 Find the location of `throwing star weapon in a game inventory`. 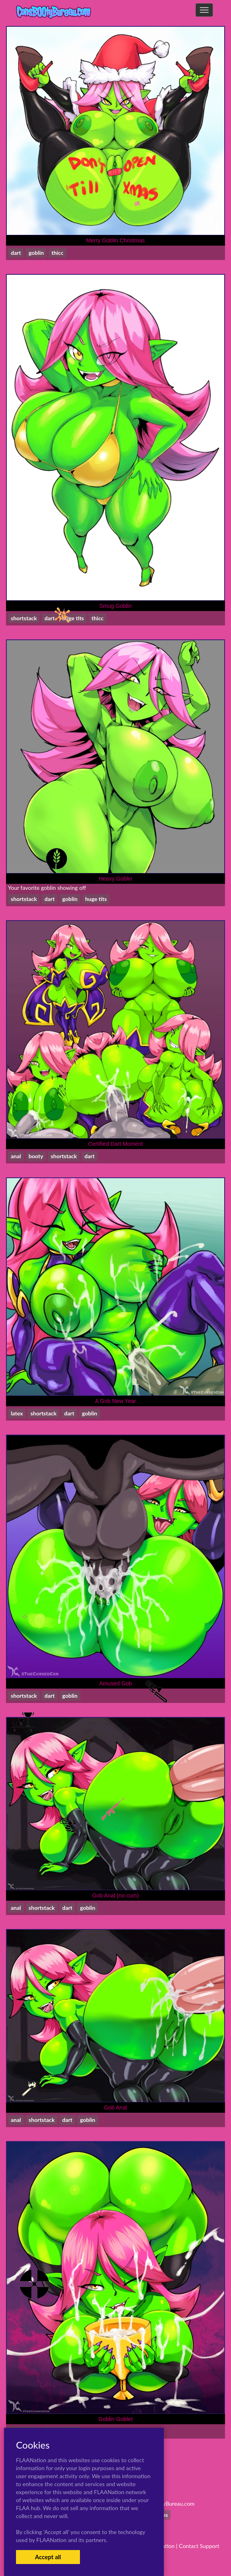

throwing star weapon in a game inventory is located at coordinates (24, 1616).